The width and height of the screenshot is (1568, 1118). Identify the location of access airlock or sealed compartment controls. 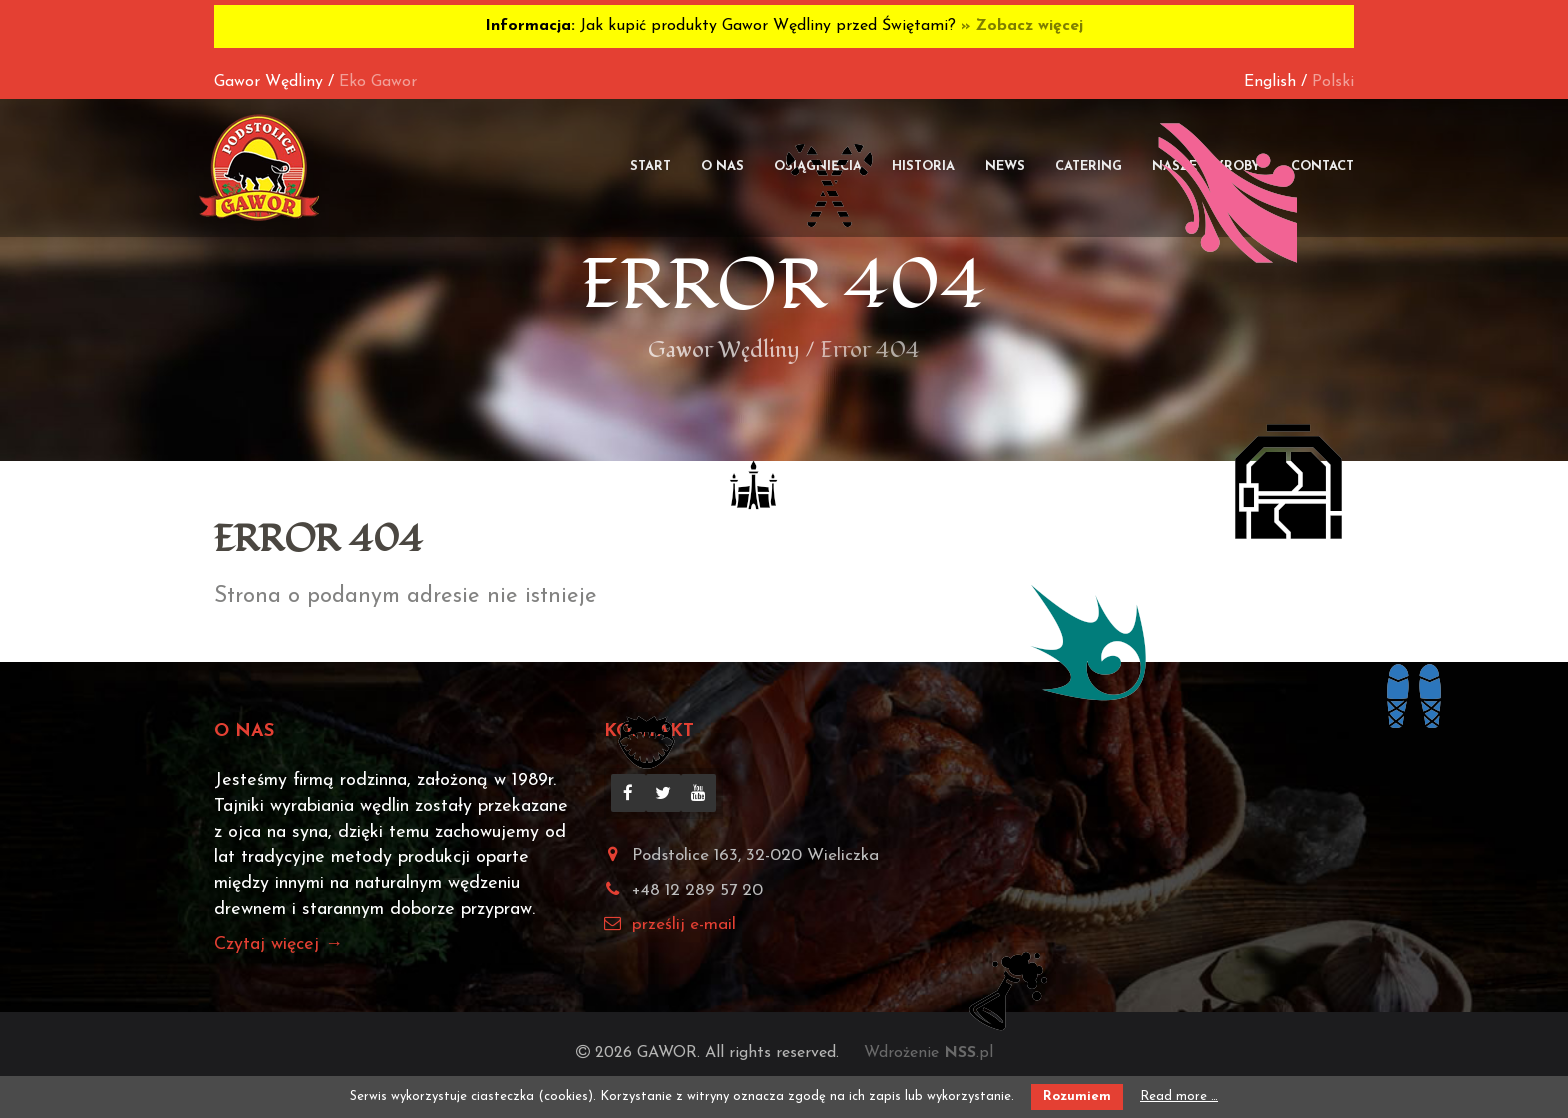
(1288, 481).